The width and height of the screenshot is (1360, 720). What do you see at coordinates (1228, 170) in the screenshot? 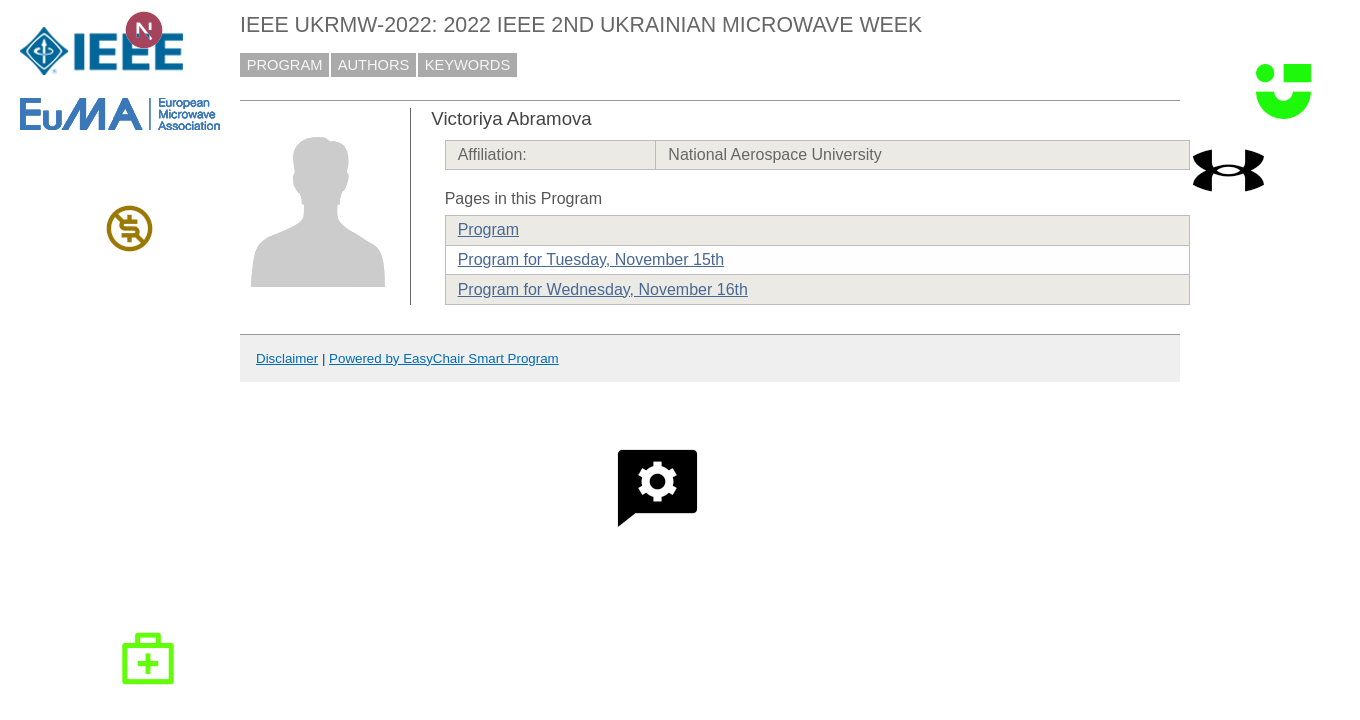
I see `under armour brand logo` at bounding box center [1228, 170].